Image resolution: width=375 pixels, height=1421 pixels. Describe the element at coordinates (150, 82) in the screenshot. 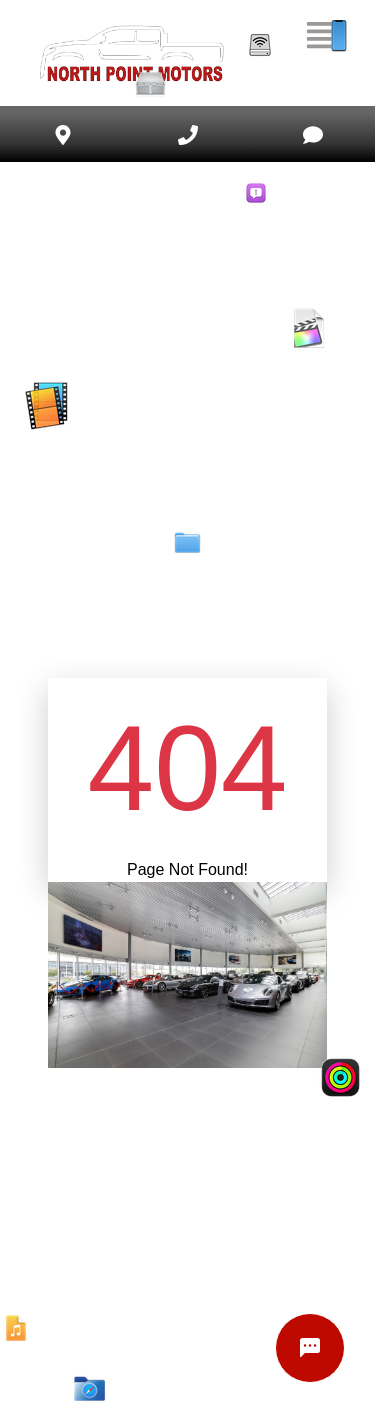

I see `xserve g4 server hardware device` at that location.